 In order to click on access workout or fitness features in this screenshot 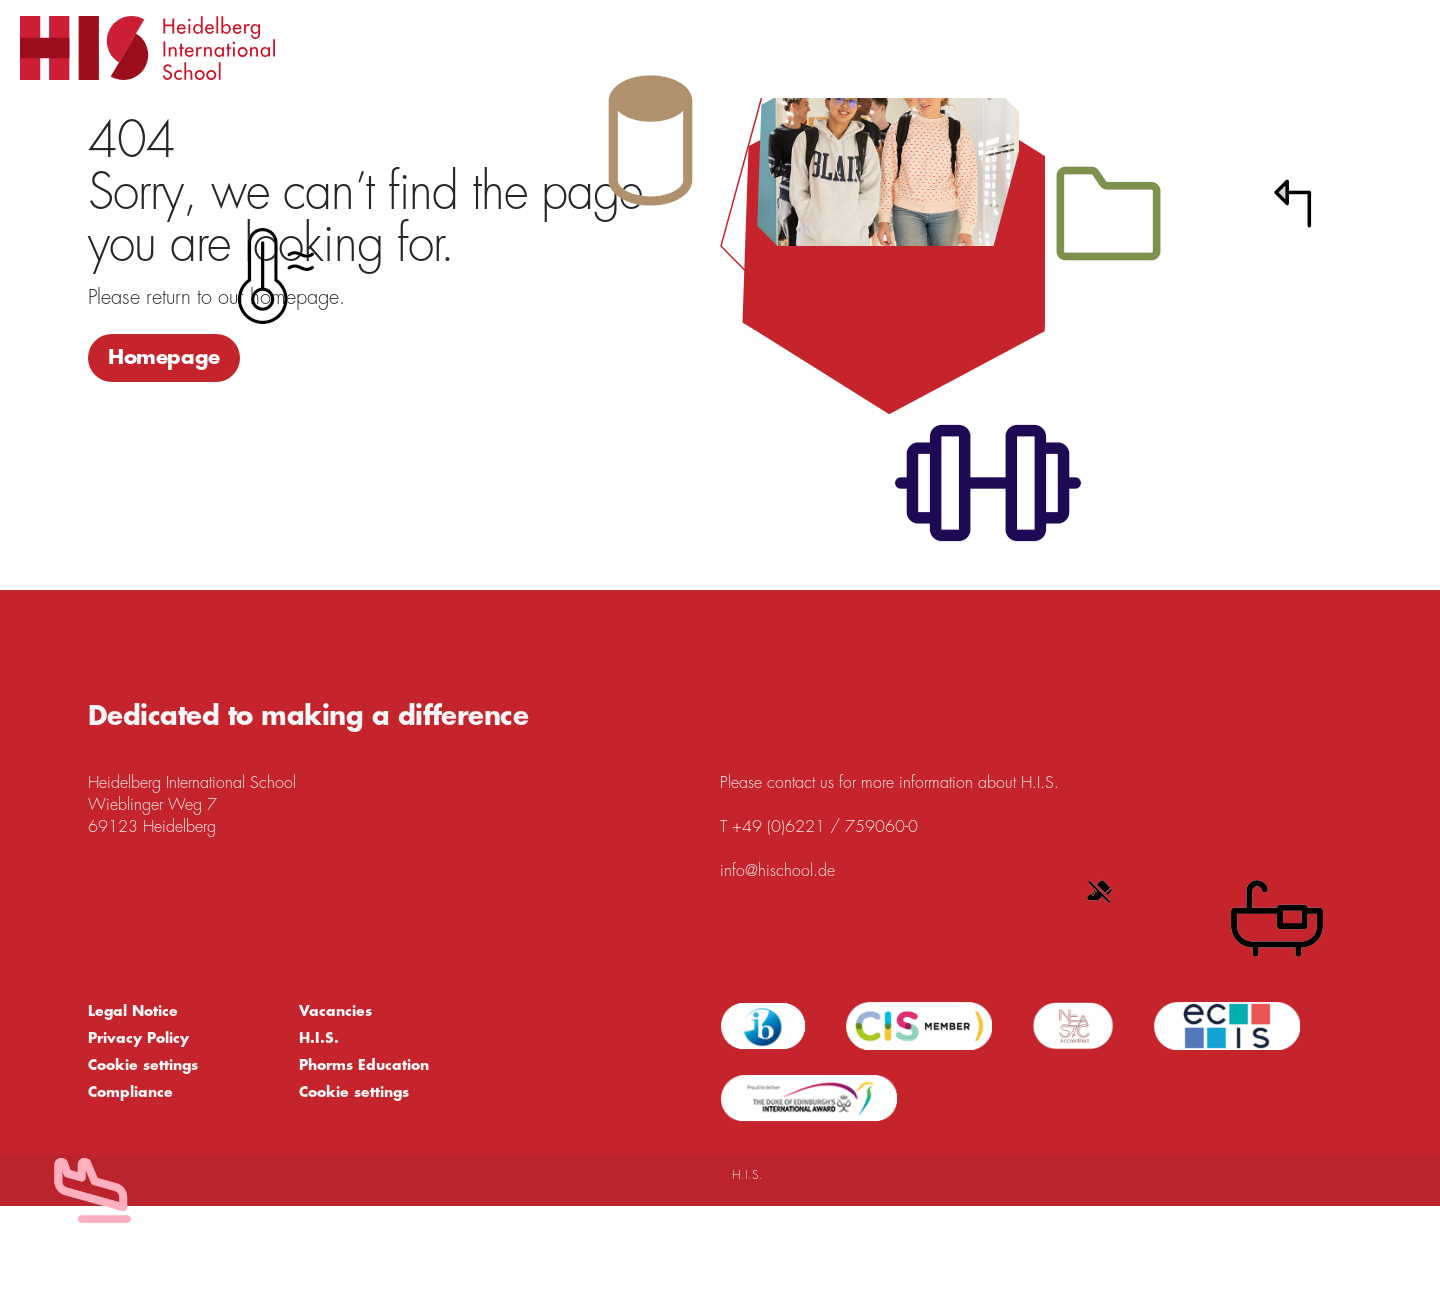, I will do `click(988, 483)`.